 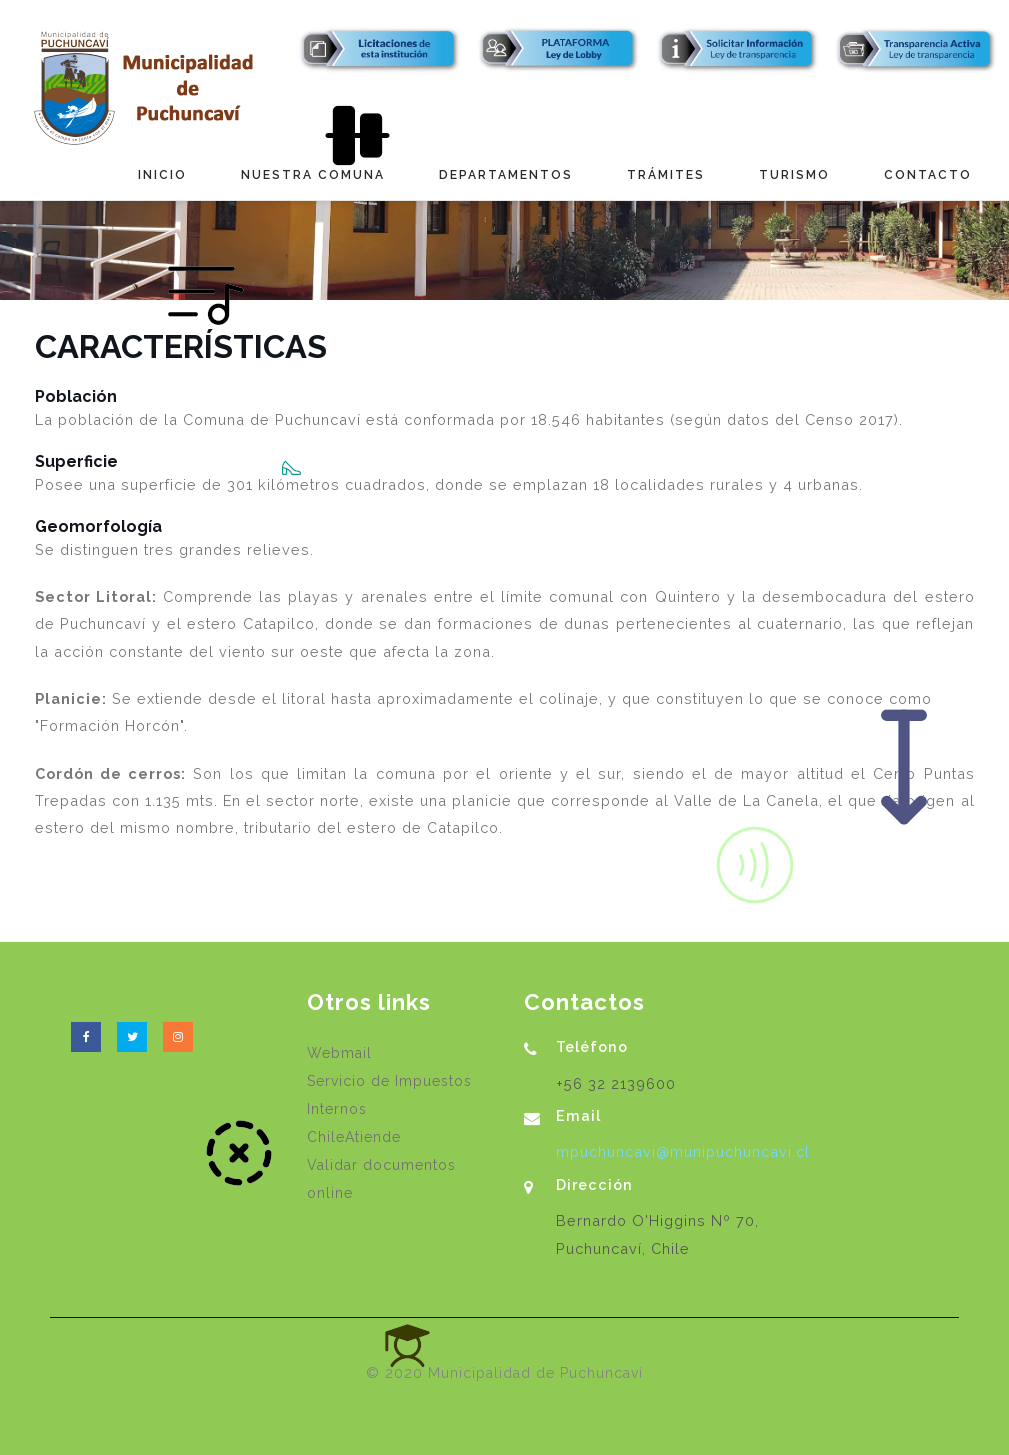 What do you see at coordinates (201, 291) in the screenshot?
I see `view your playlist` at bounding box center [201, 291].